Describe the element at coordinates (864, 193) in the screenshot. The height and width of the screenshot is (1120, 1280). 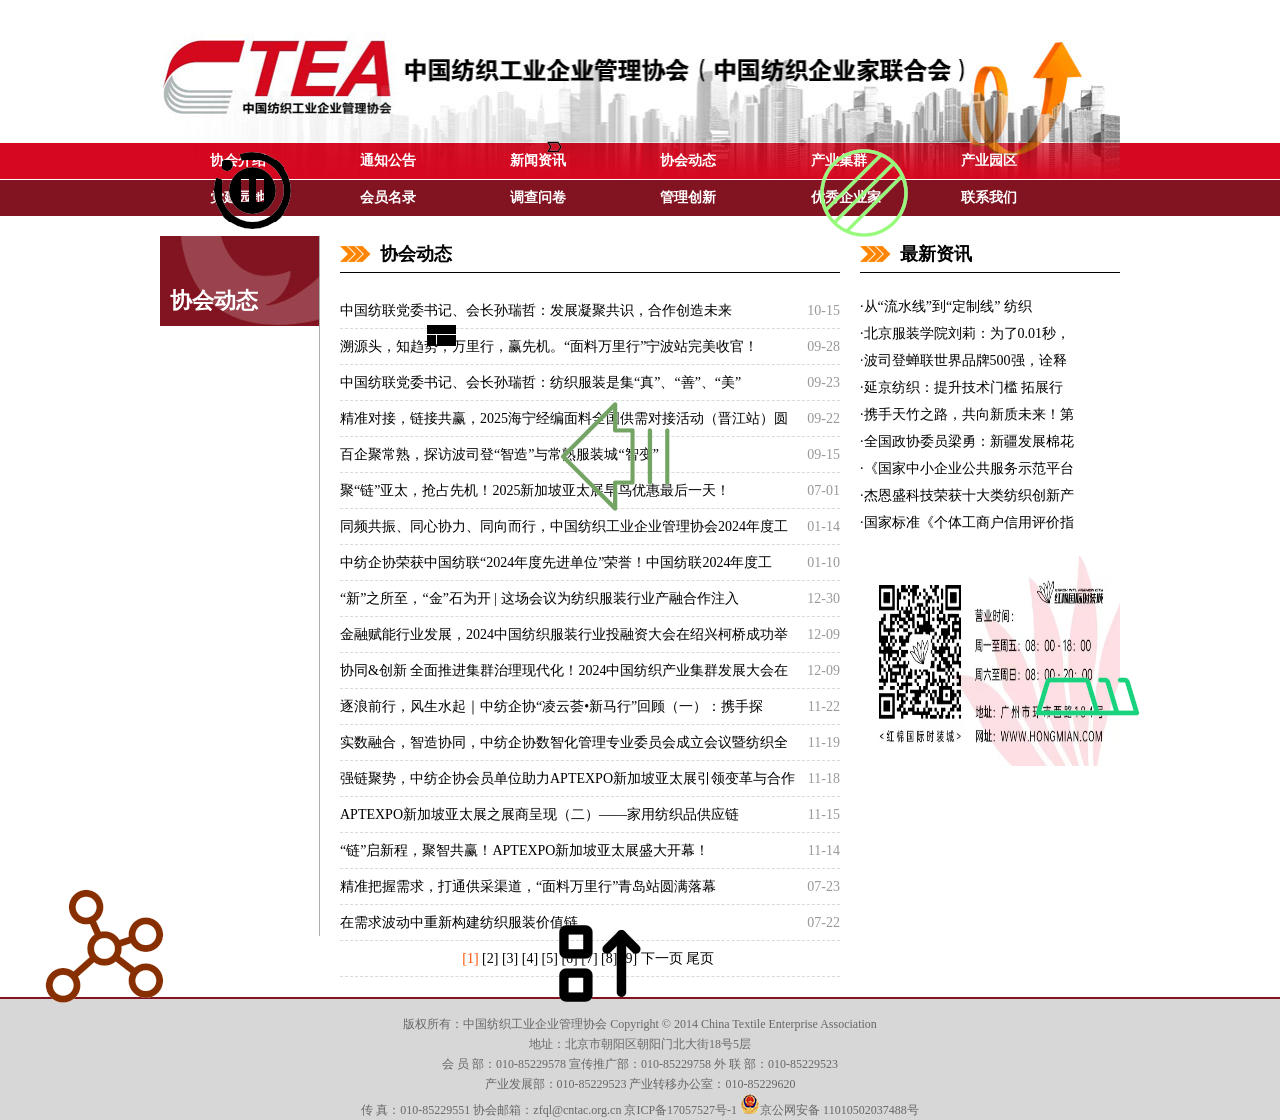
I see `access boules or pétanque game` at that location.